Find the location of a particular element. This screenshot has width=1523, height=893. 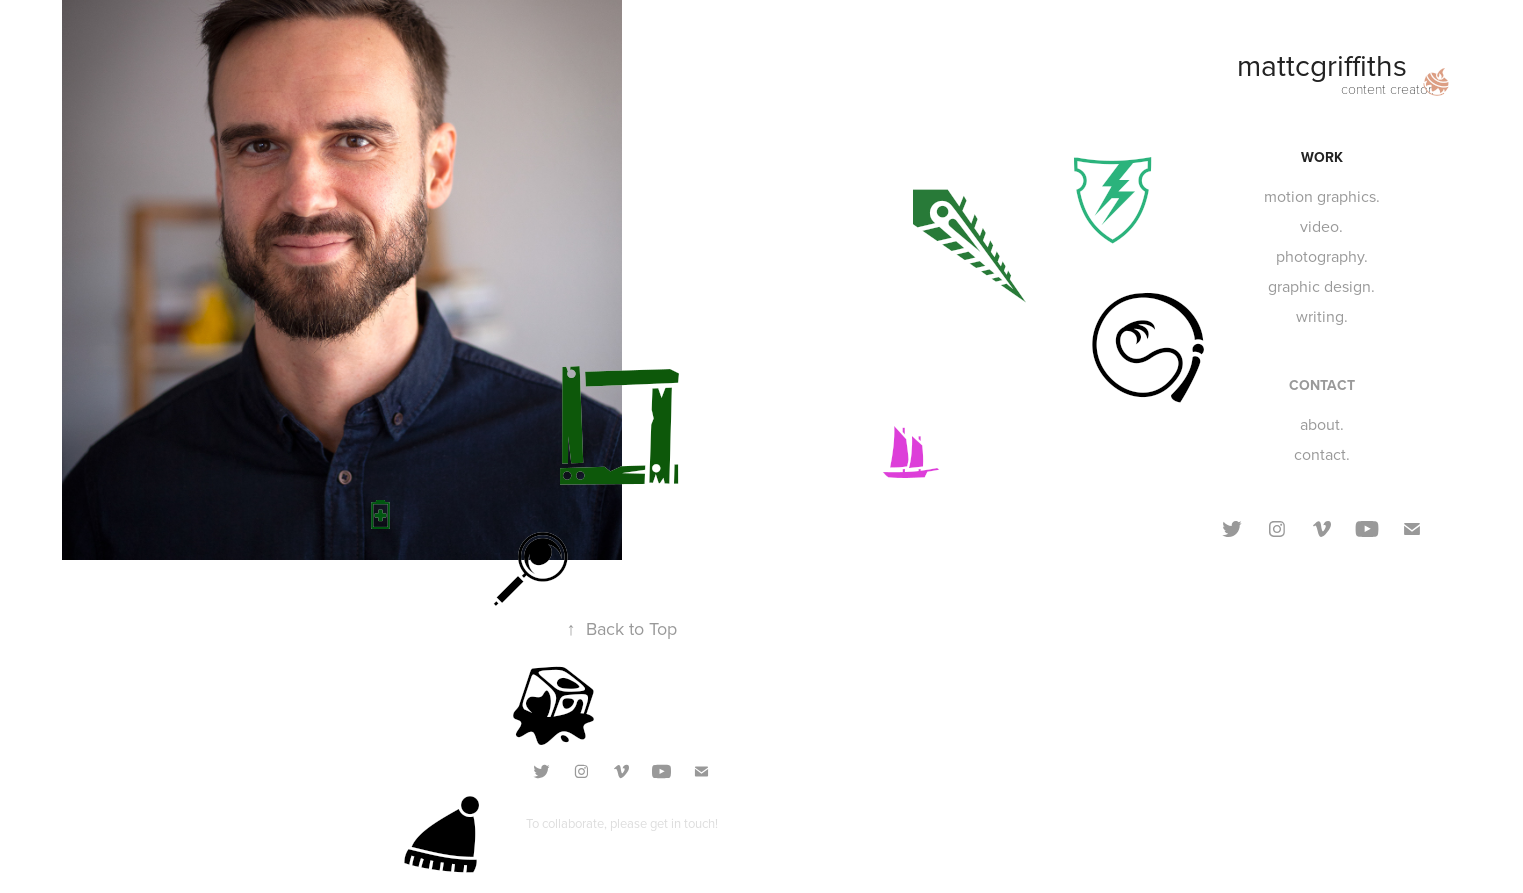

search for items or content is located at coordinates (530, 569).